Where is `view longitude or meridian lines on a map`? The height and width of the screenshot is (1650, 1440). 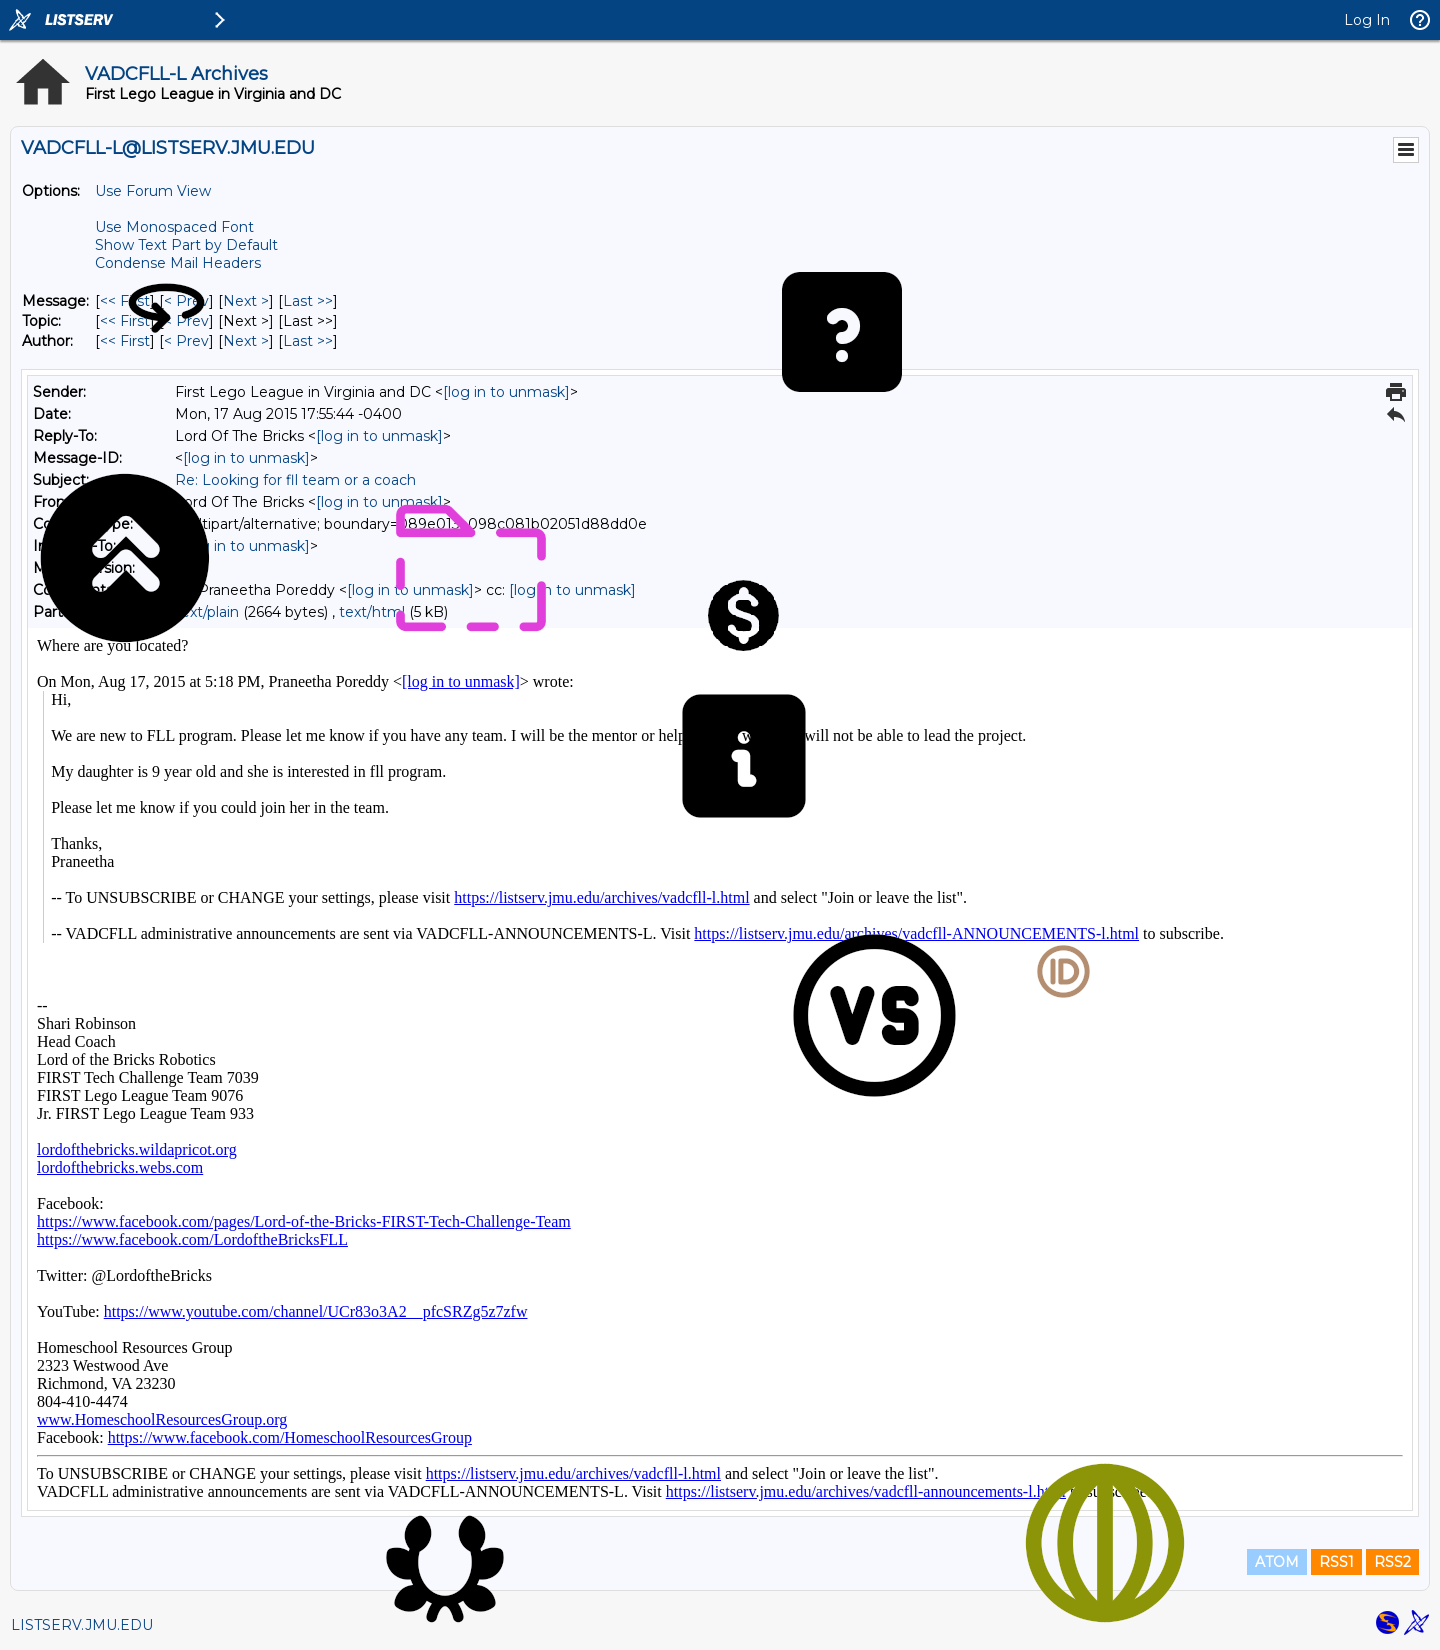
view longitude or meridian lines on a map is located at coordinates (1105, 1543).